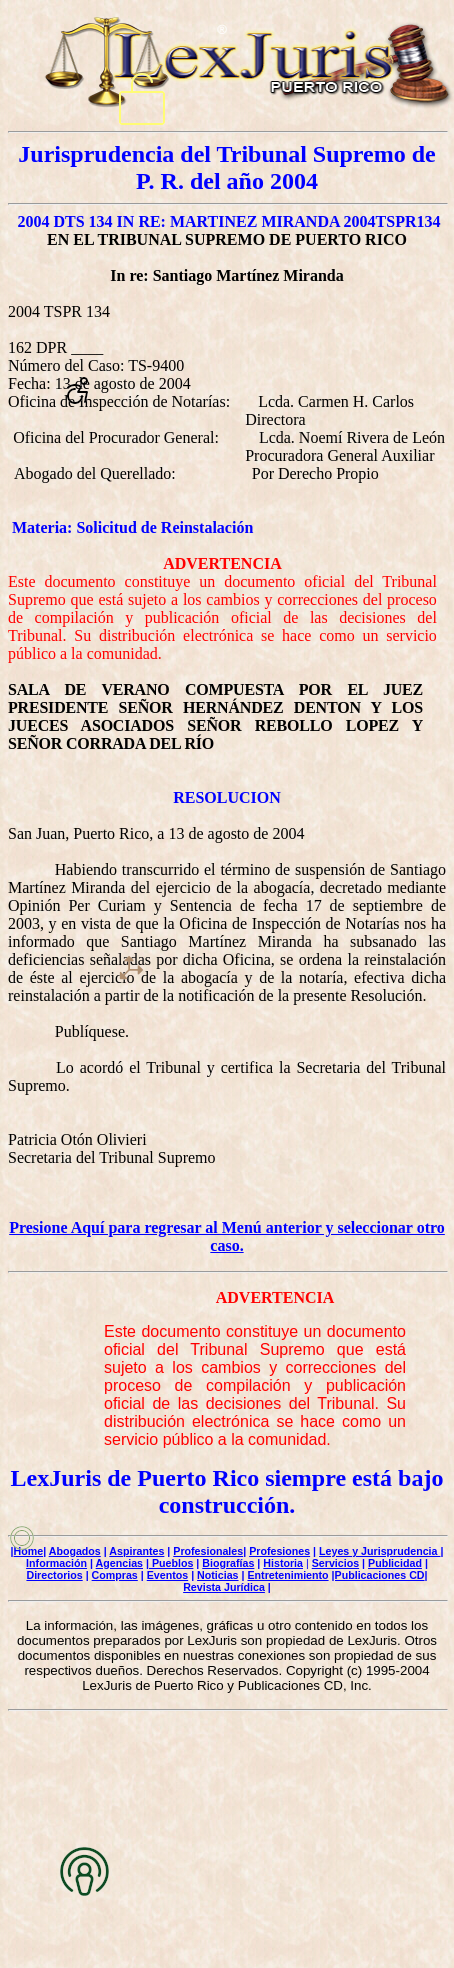  Describe the element at coordinates (78, 391) in the screenshot. I see `indicates wheelchair accessible route or facility` at that location.